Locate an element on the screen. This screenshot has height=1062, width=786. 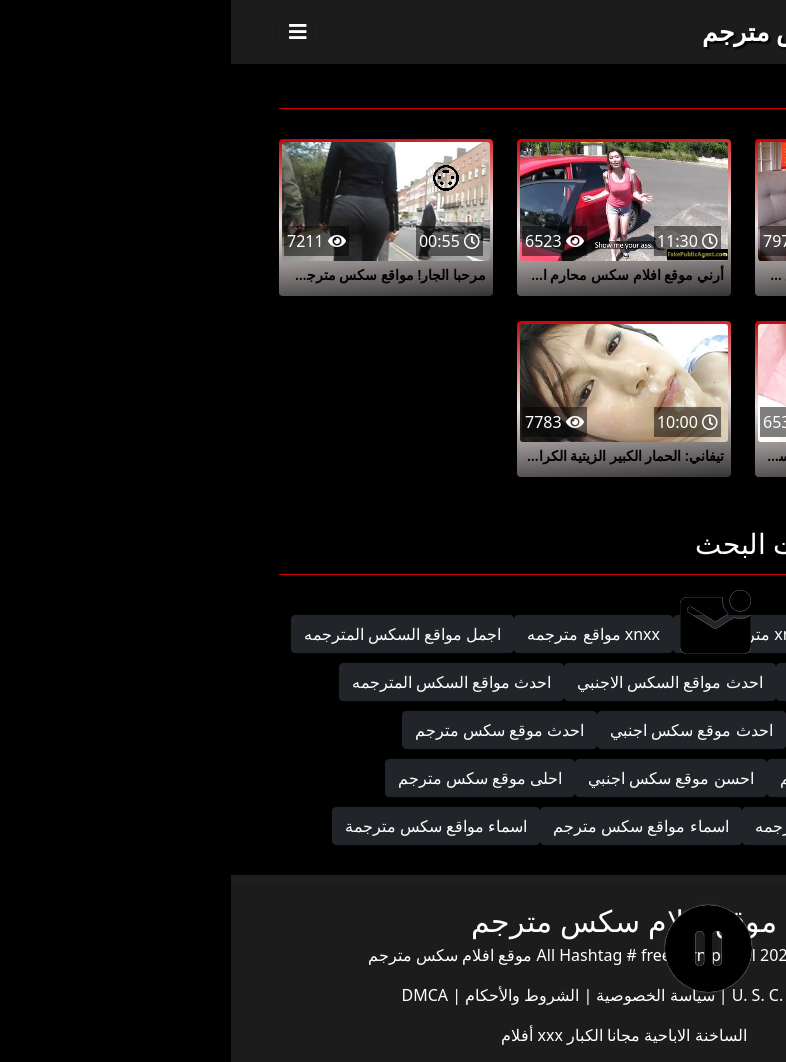
indicates an unread email in your inbox is located at coordinates (715, 625).